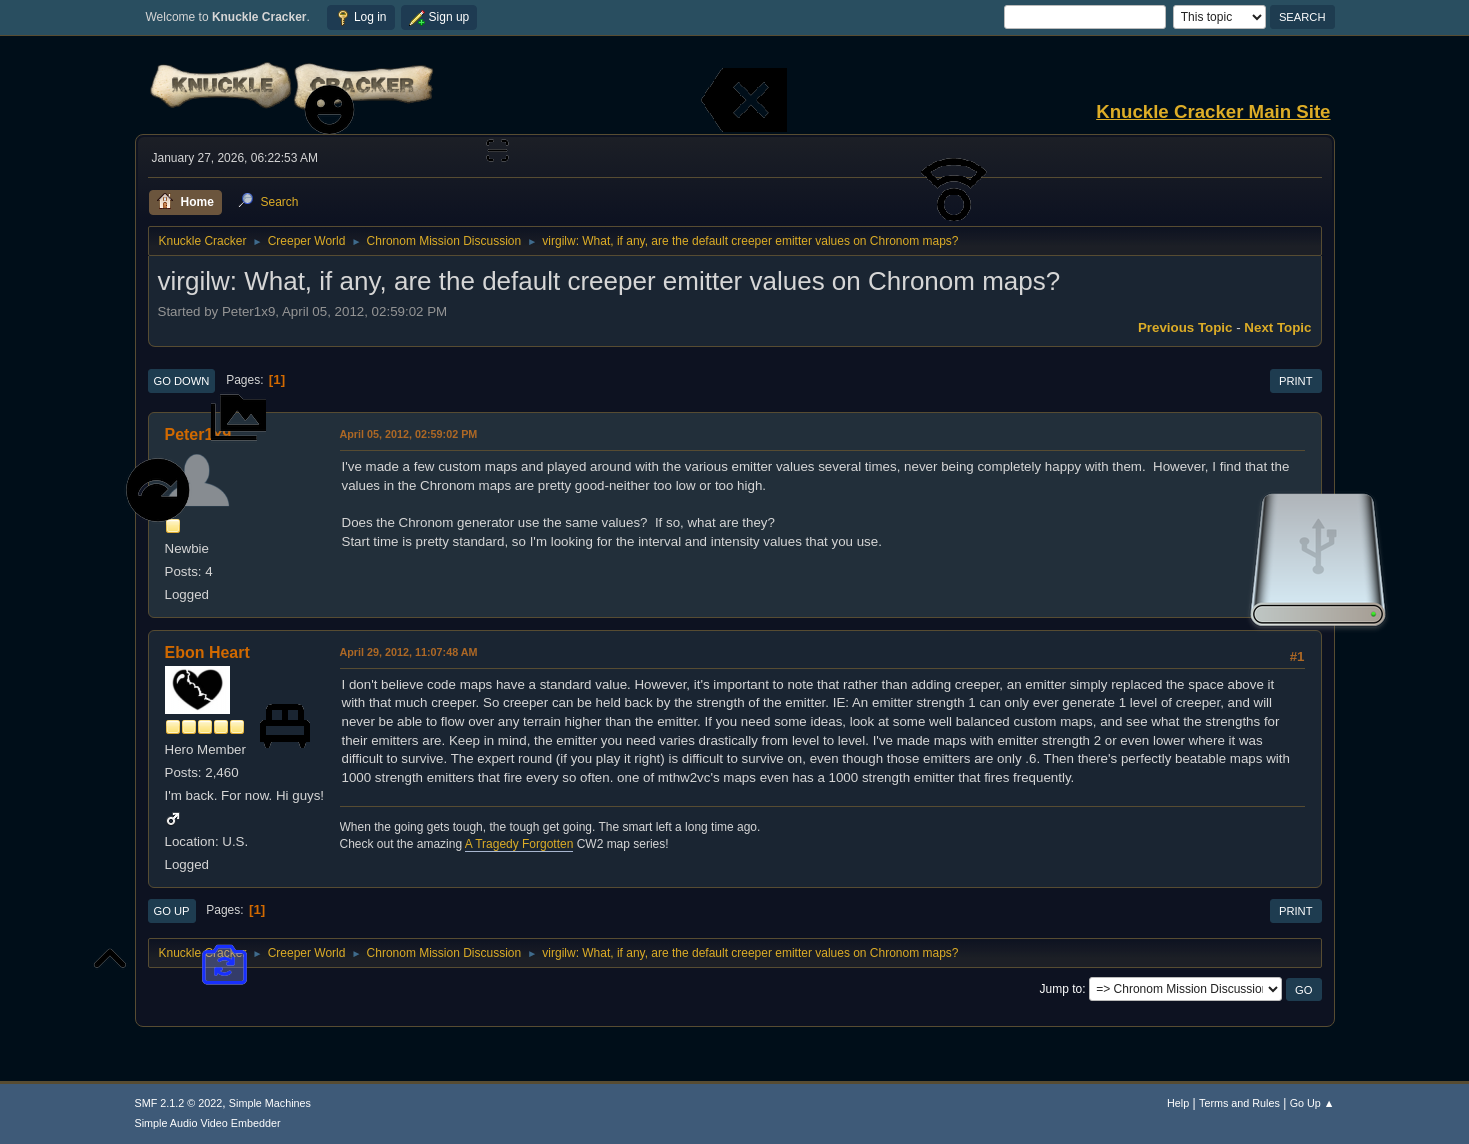 Image resolution: width=1469 pixels, height=1144 pixels. I want to click on access photo and video library, so click(238, 417).